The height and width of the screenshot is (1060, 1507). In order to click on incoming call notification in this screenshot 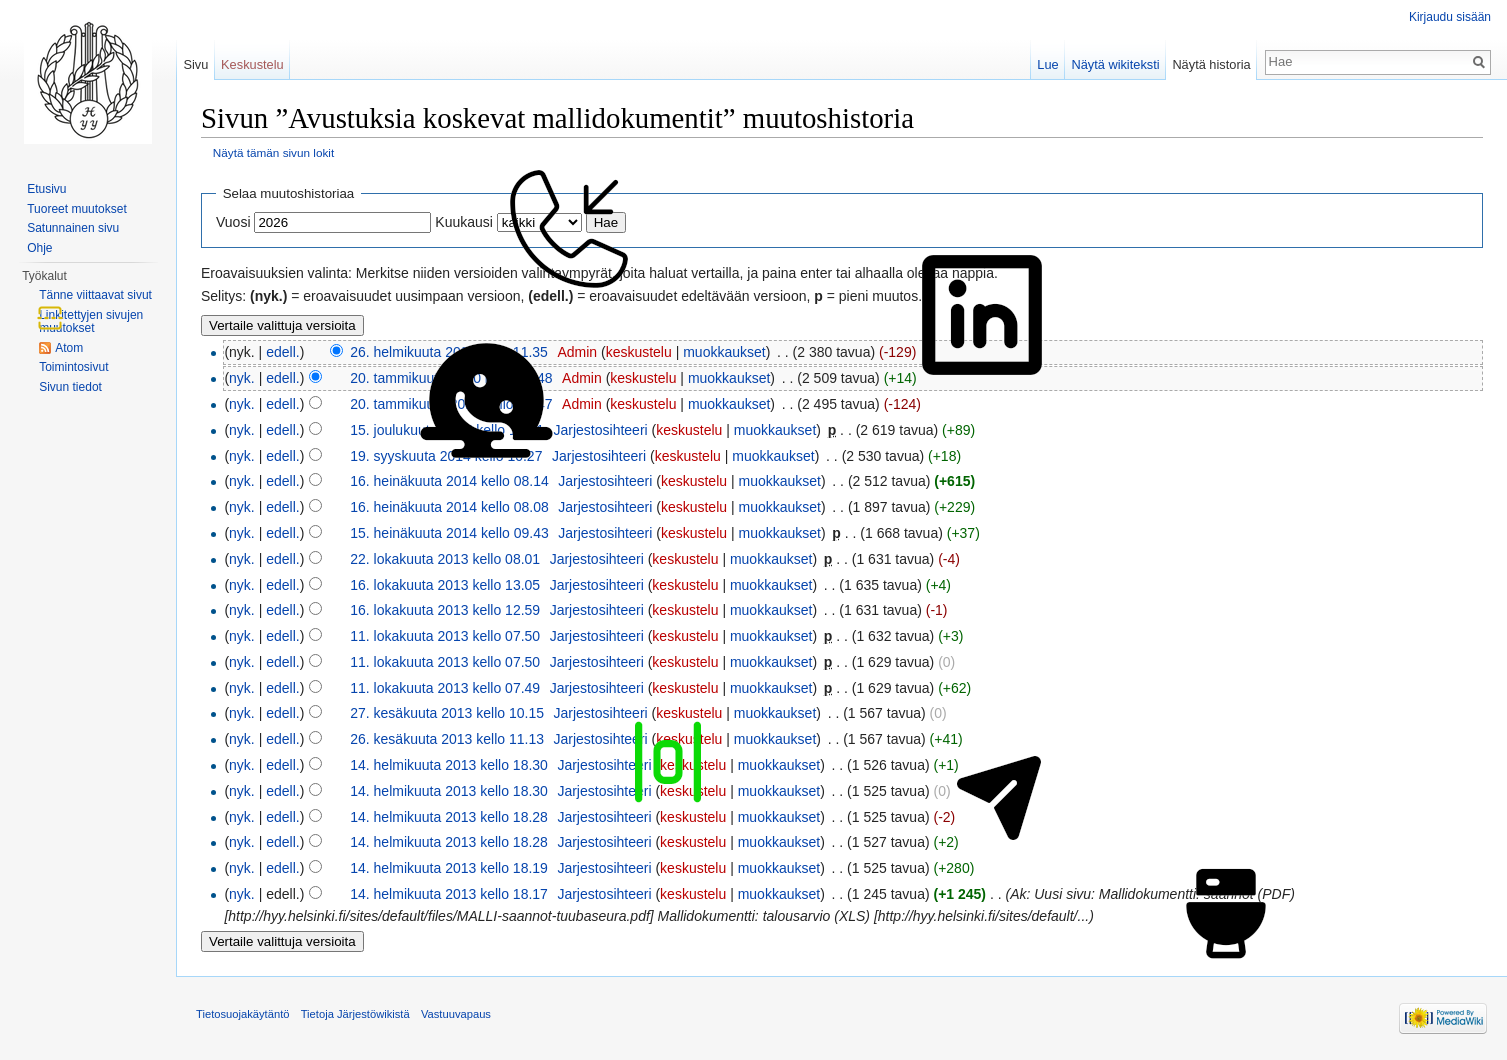, I will do `click(571, 226)`.